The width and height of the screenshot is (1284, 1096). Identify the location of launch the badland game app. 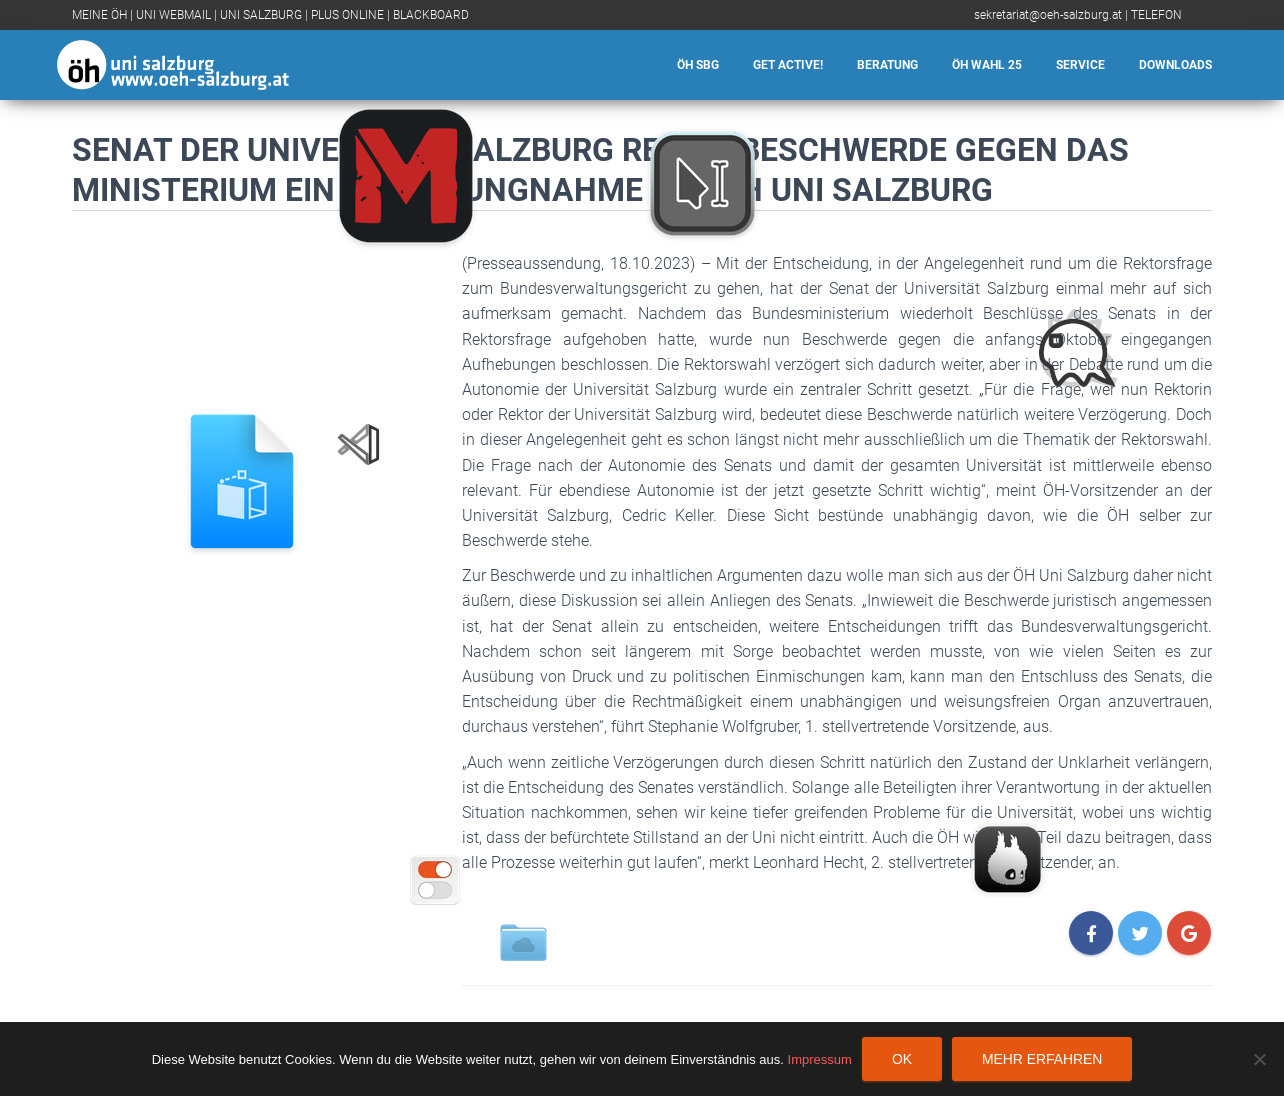
(1007, 859).